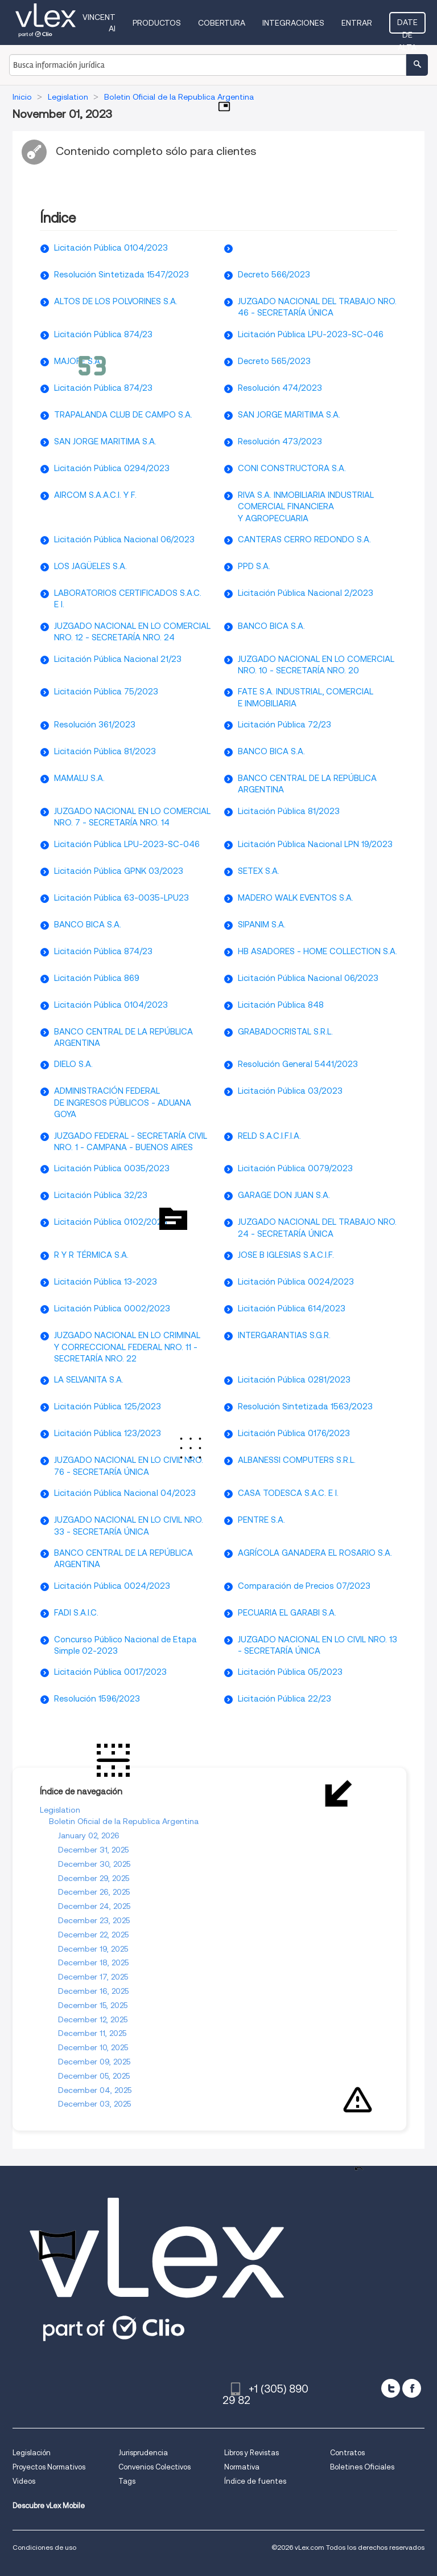 This screenshot has width=437, height=2576. What do you see at coordinates (113, 1760) in the screenshot?
I see `add horizontal border to selected cells` at bounding box center [113, 1760].